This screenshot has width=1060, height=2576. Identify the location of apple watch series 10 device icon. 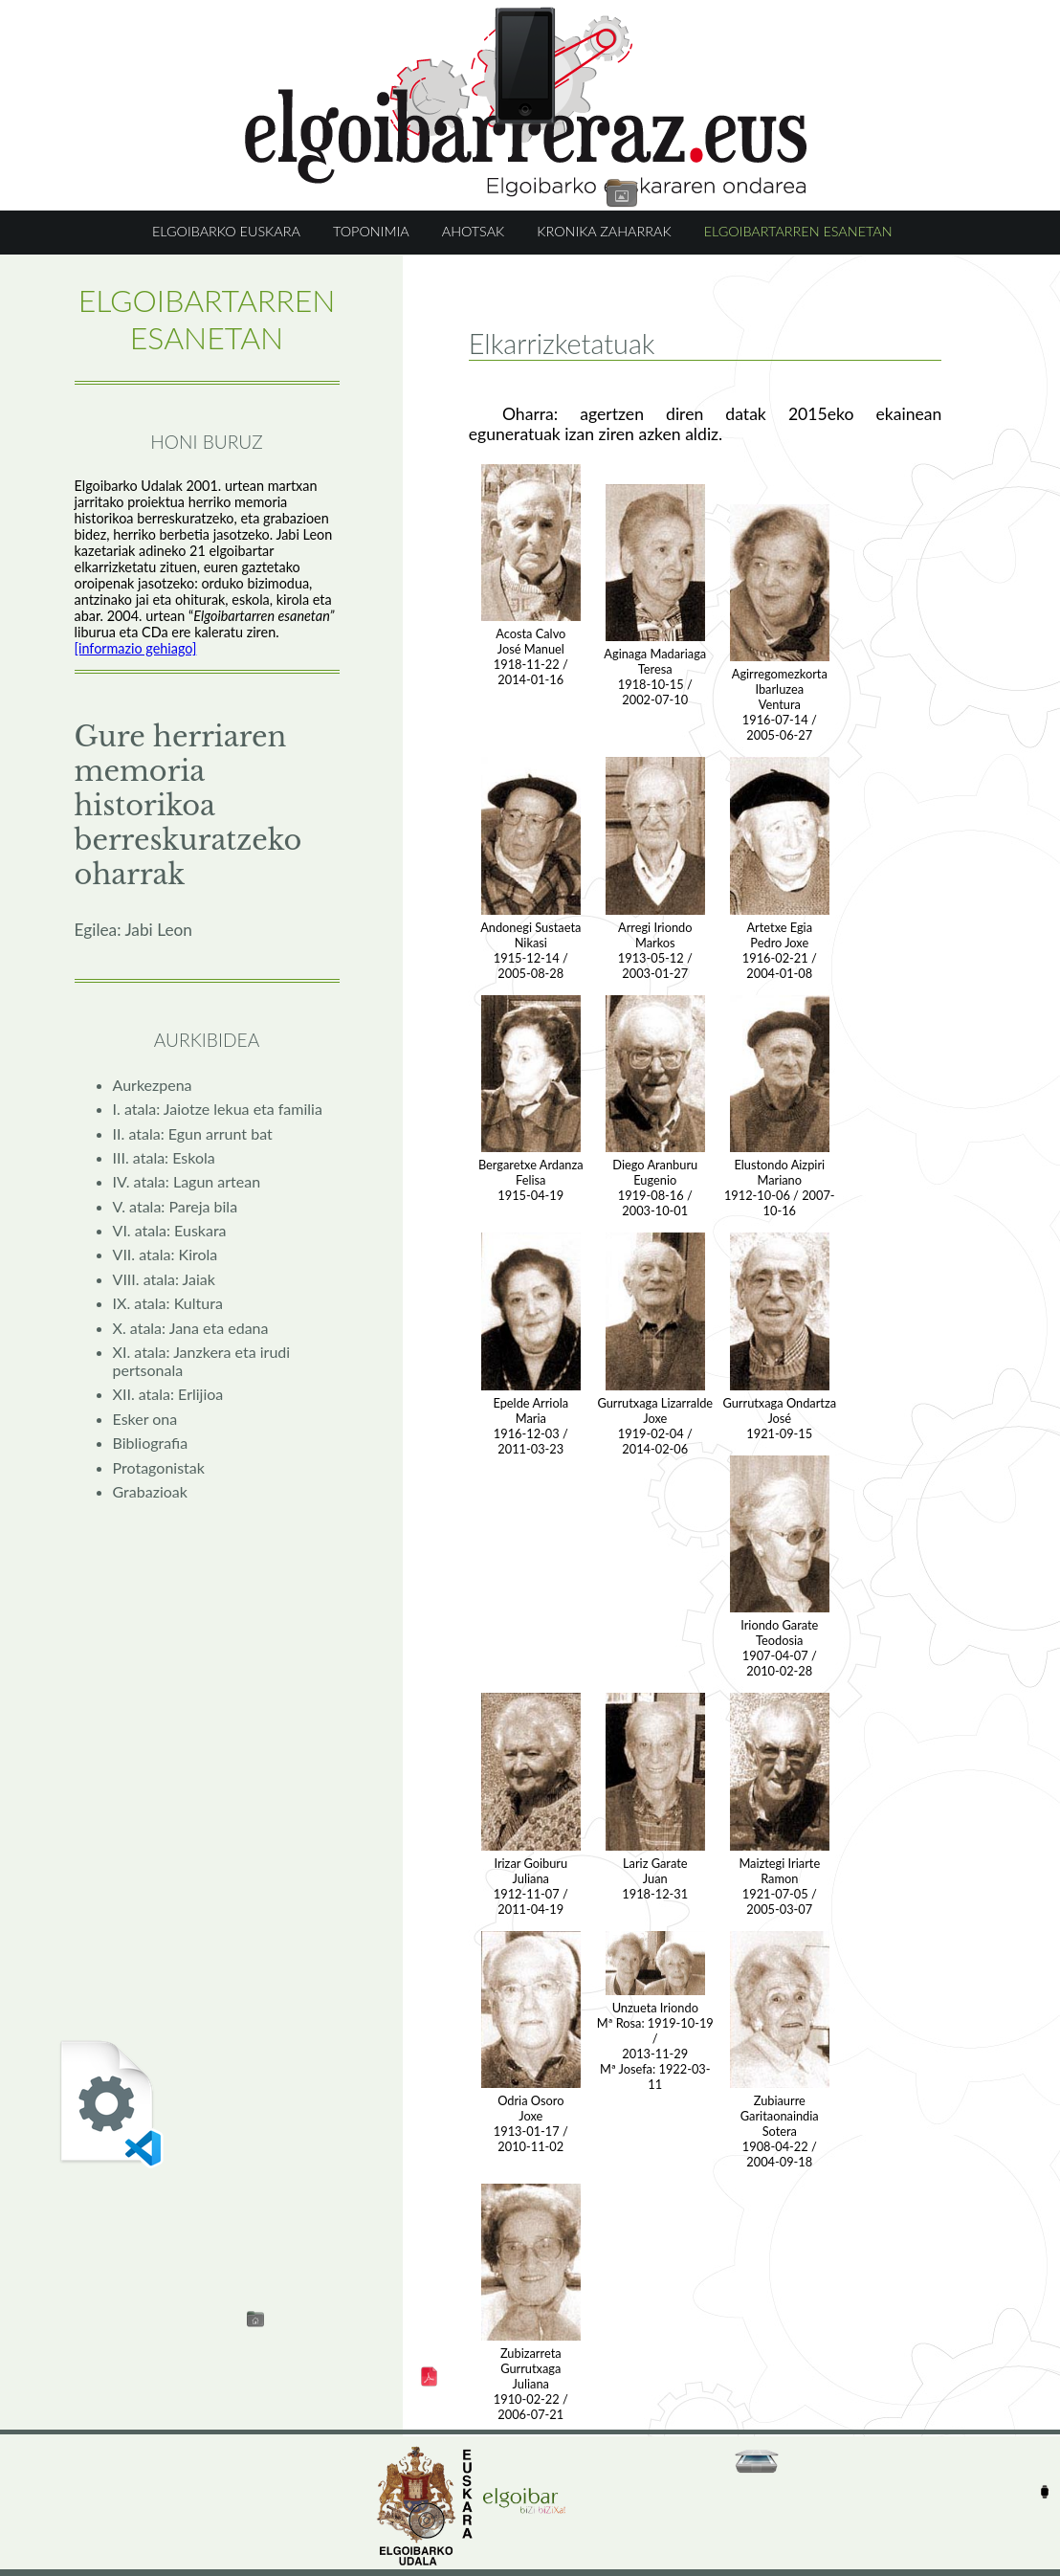
(1045, 2492).